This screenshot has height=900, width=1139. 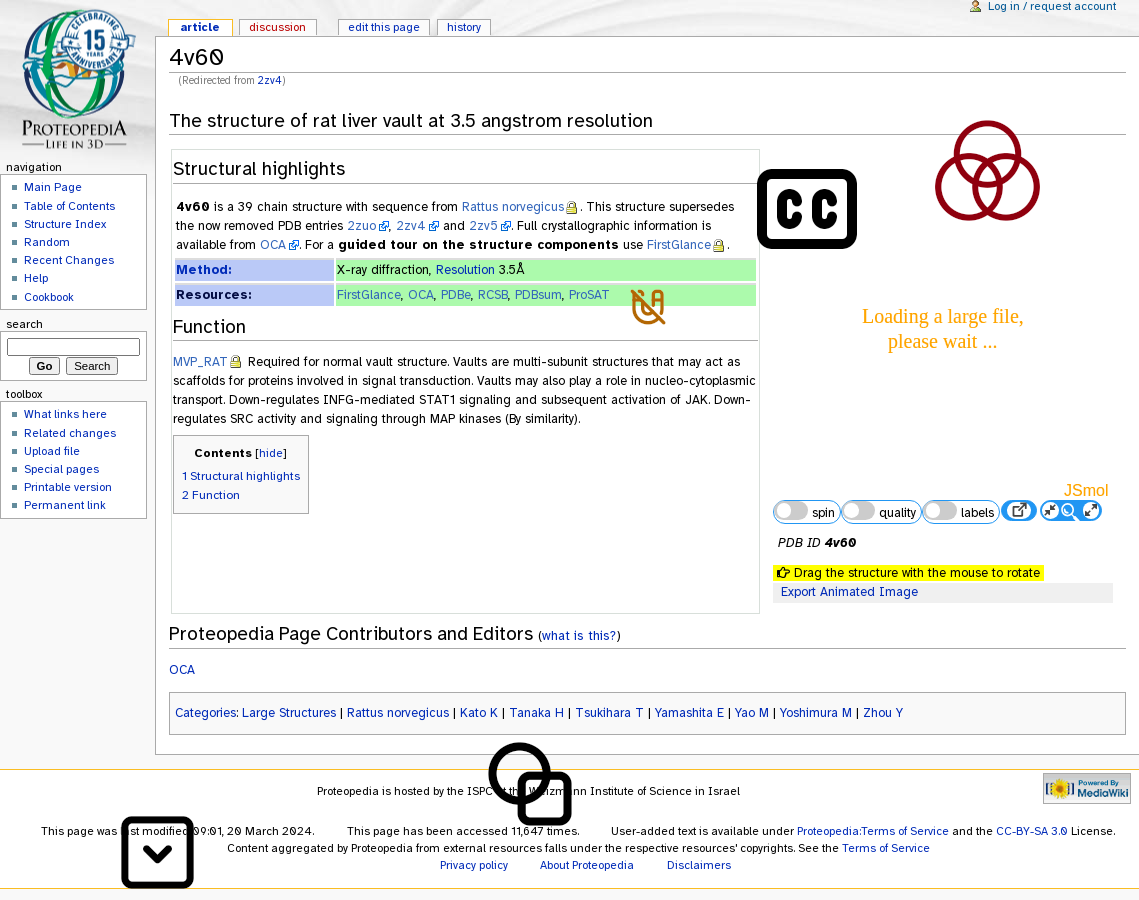 I want to click on disable magnetic snap or alignment, so click(x=648, y=307).